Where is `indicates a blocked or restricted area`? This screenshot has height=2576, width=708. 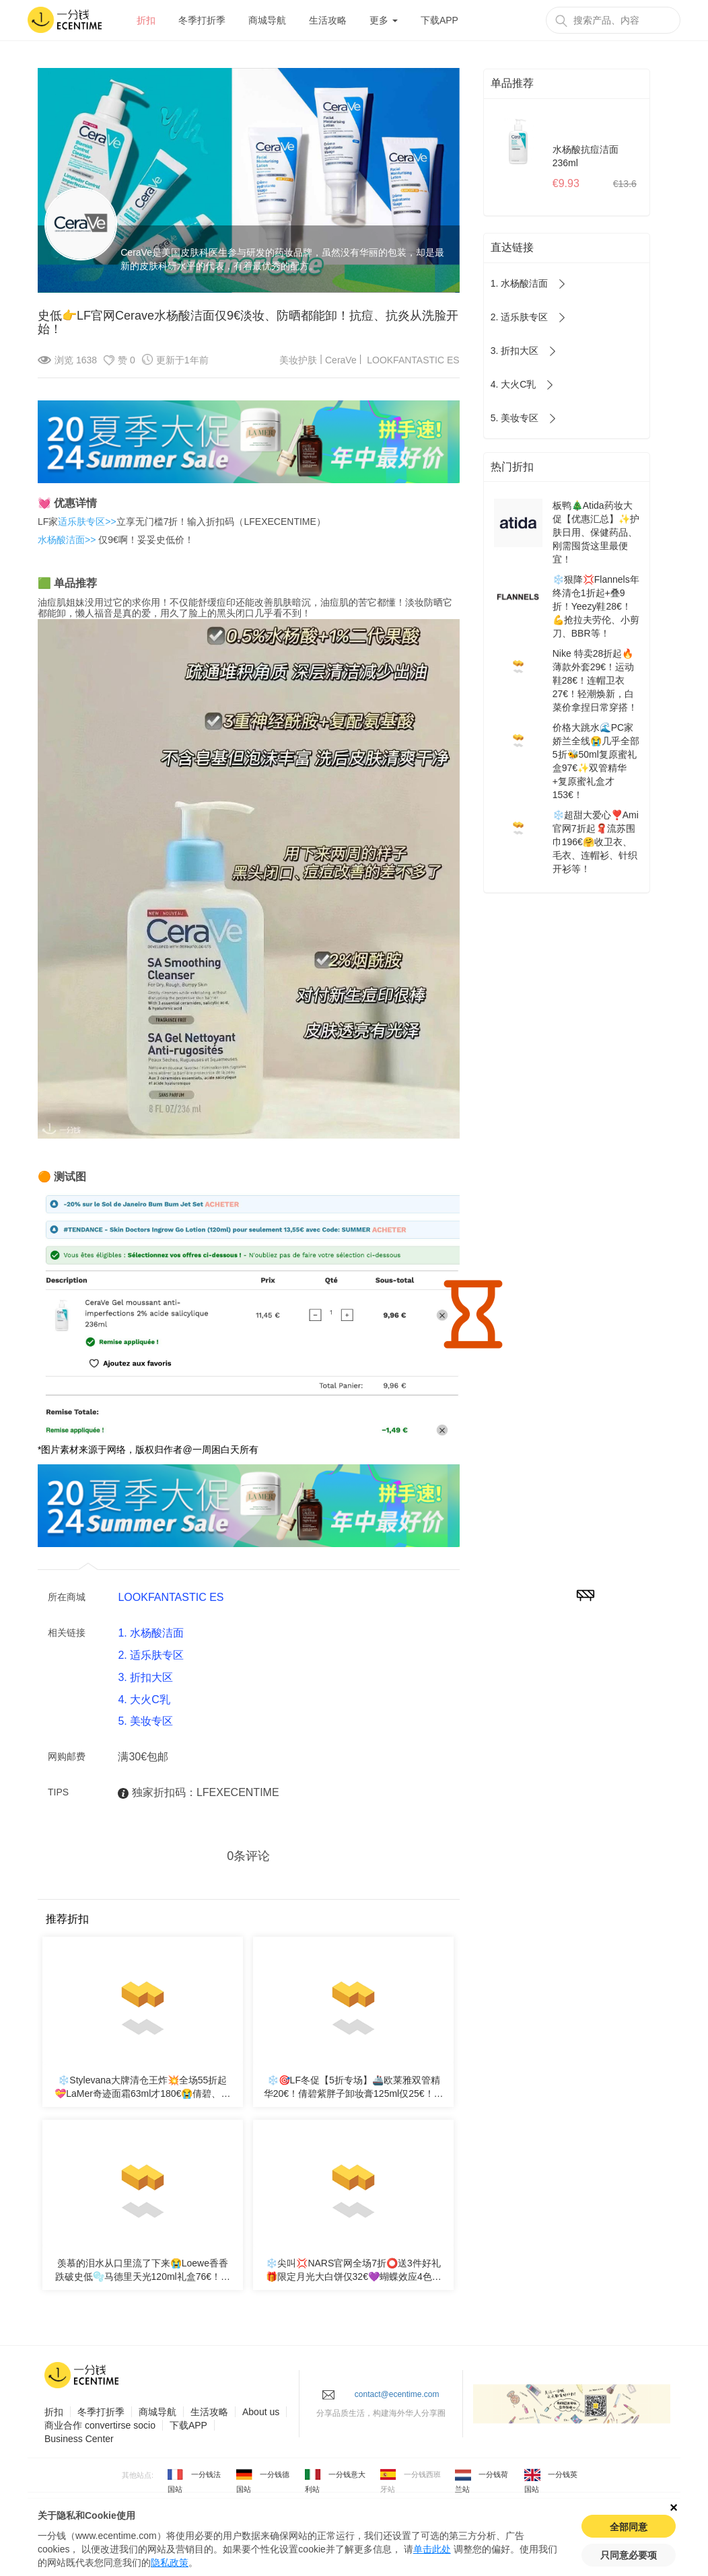
indicates a blocked or restricted area is located at coordinates (586, 1595).